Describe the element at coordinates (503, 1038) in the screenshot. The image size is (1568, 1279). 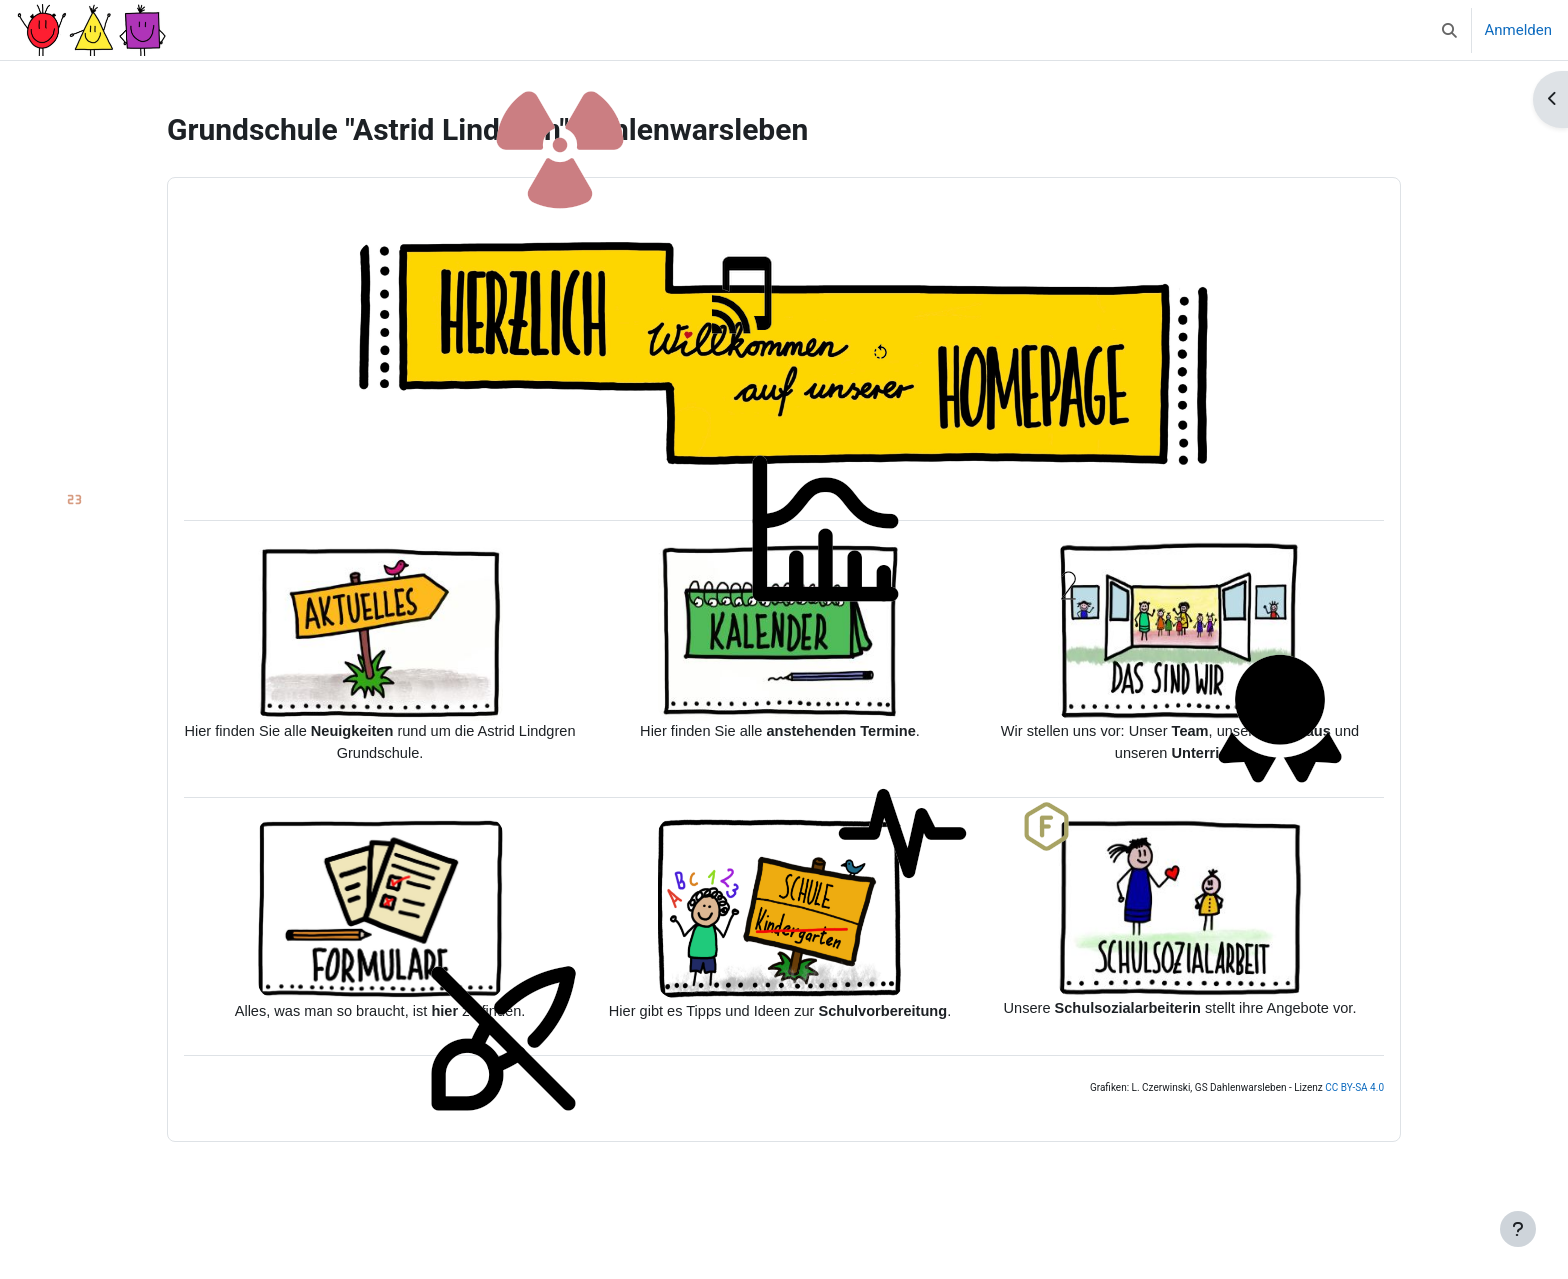
I see `disable brush tool` at that location.